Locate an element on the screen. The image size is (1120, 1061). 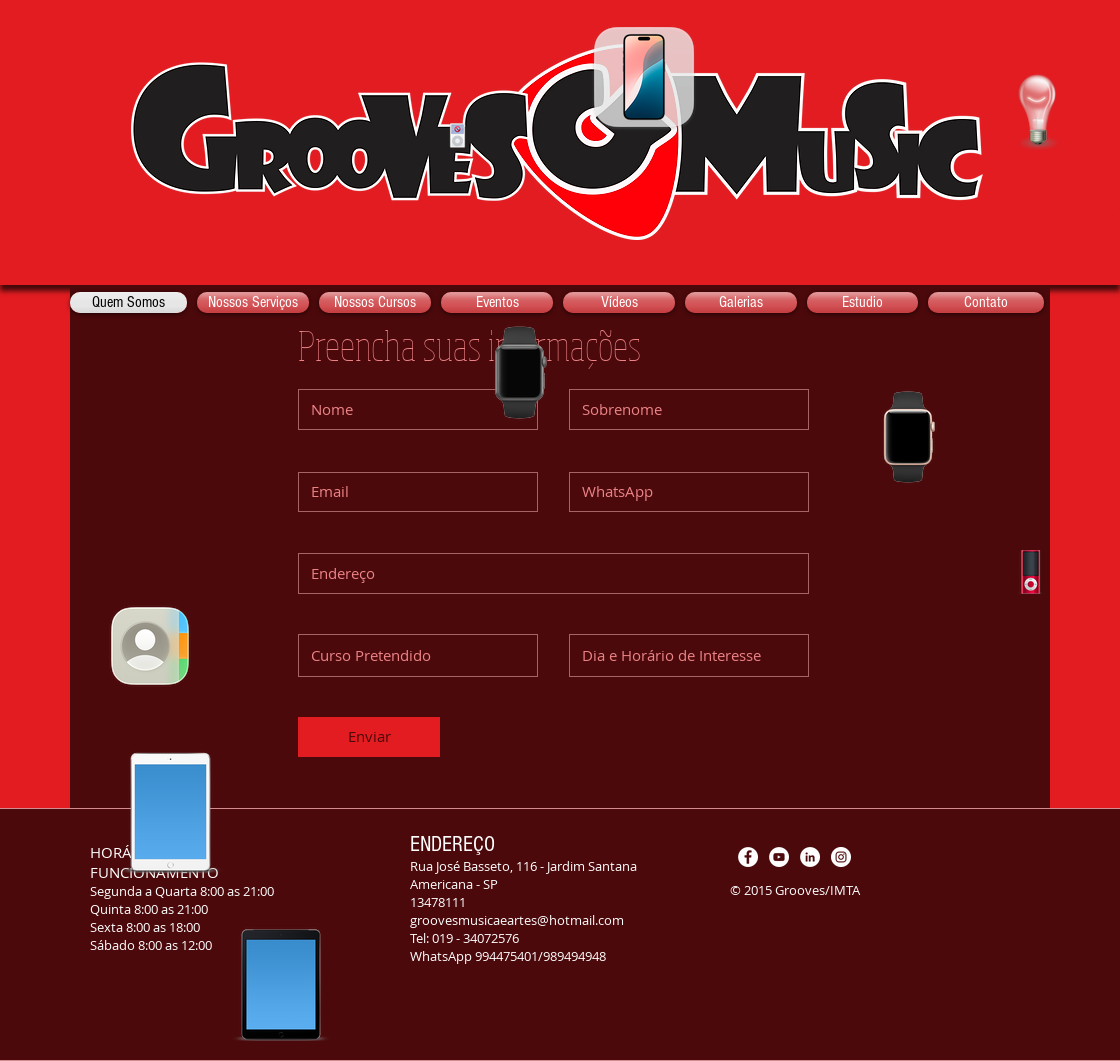
apple watch device icon is located at coordinates (519, 372).